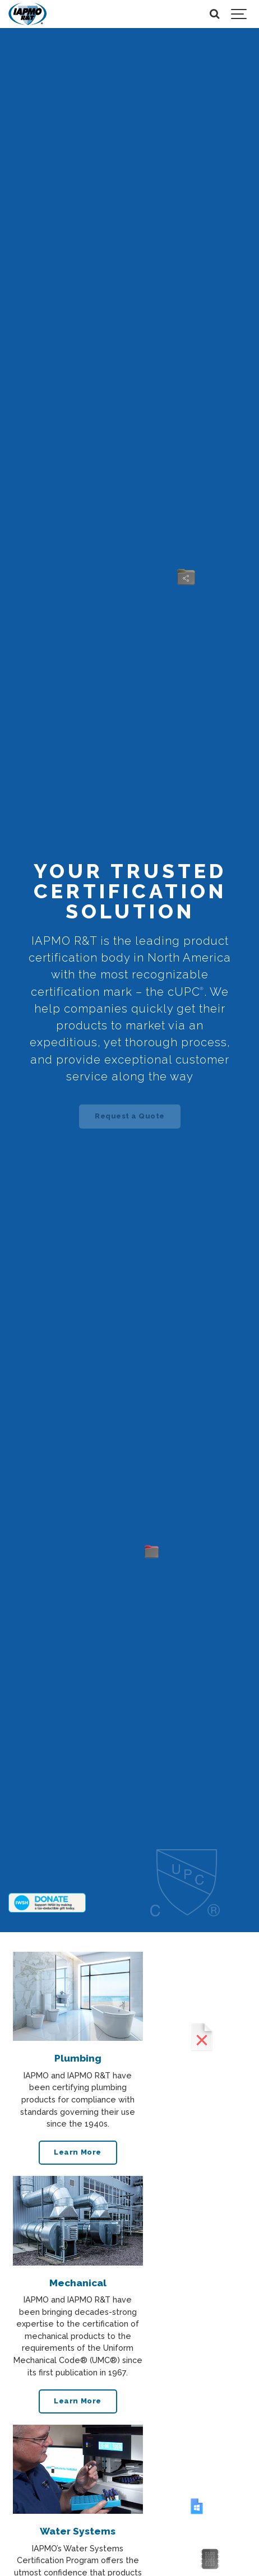 The height and width of the screenshot is (2576, 259). I want to click on open folder to view contents, so click(151, 1551).